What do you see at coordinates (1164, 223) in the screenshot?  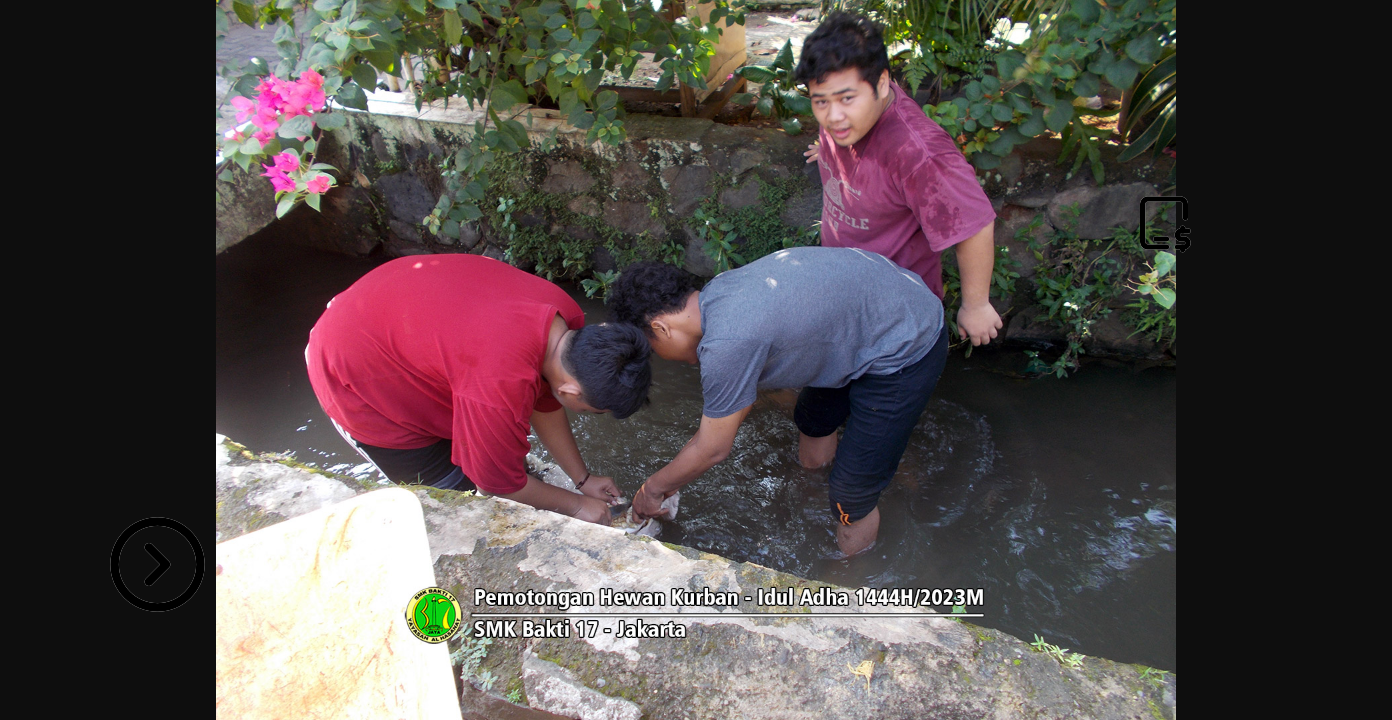 I see `view tablet payment or pricing options` at bounding box center [1164, 223].